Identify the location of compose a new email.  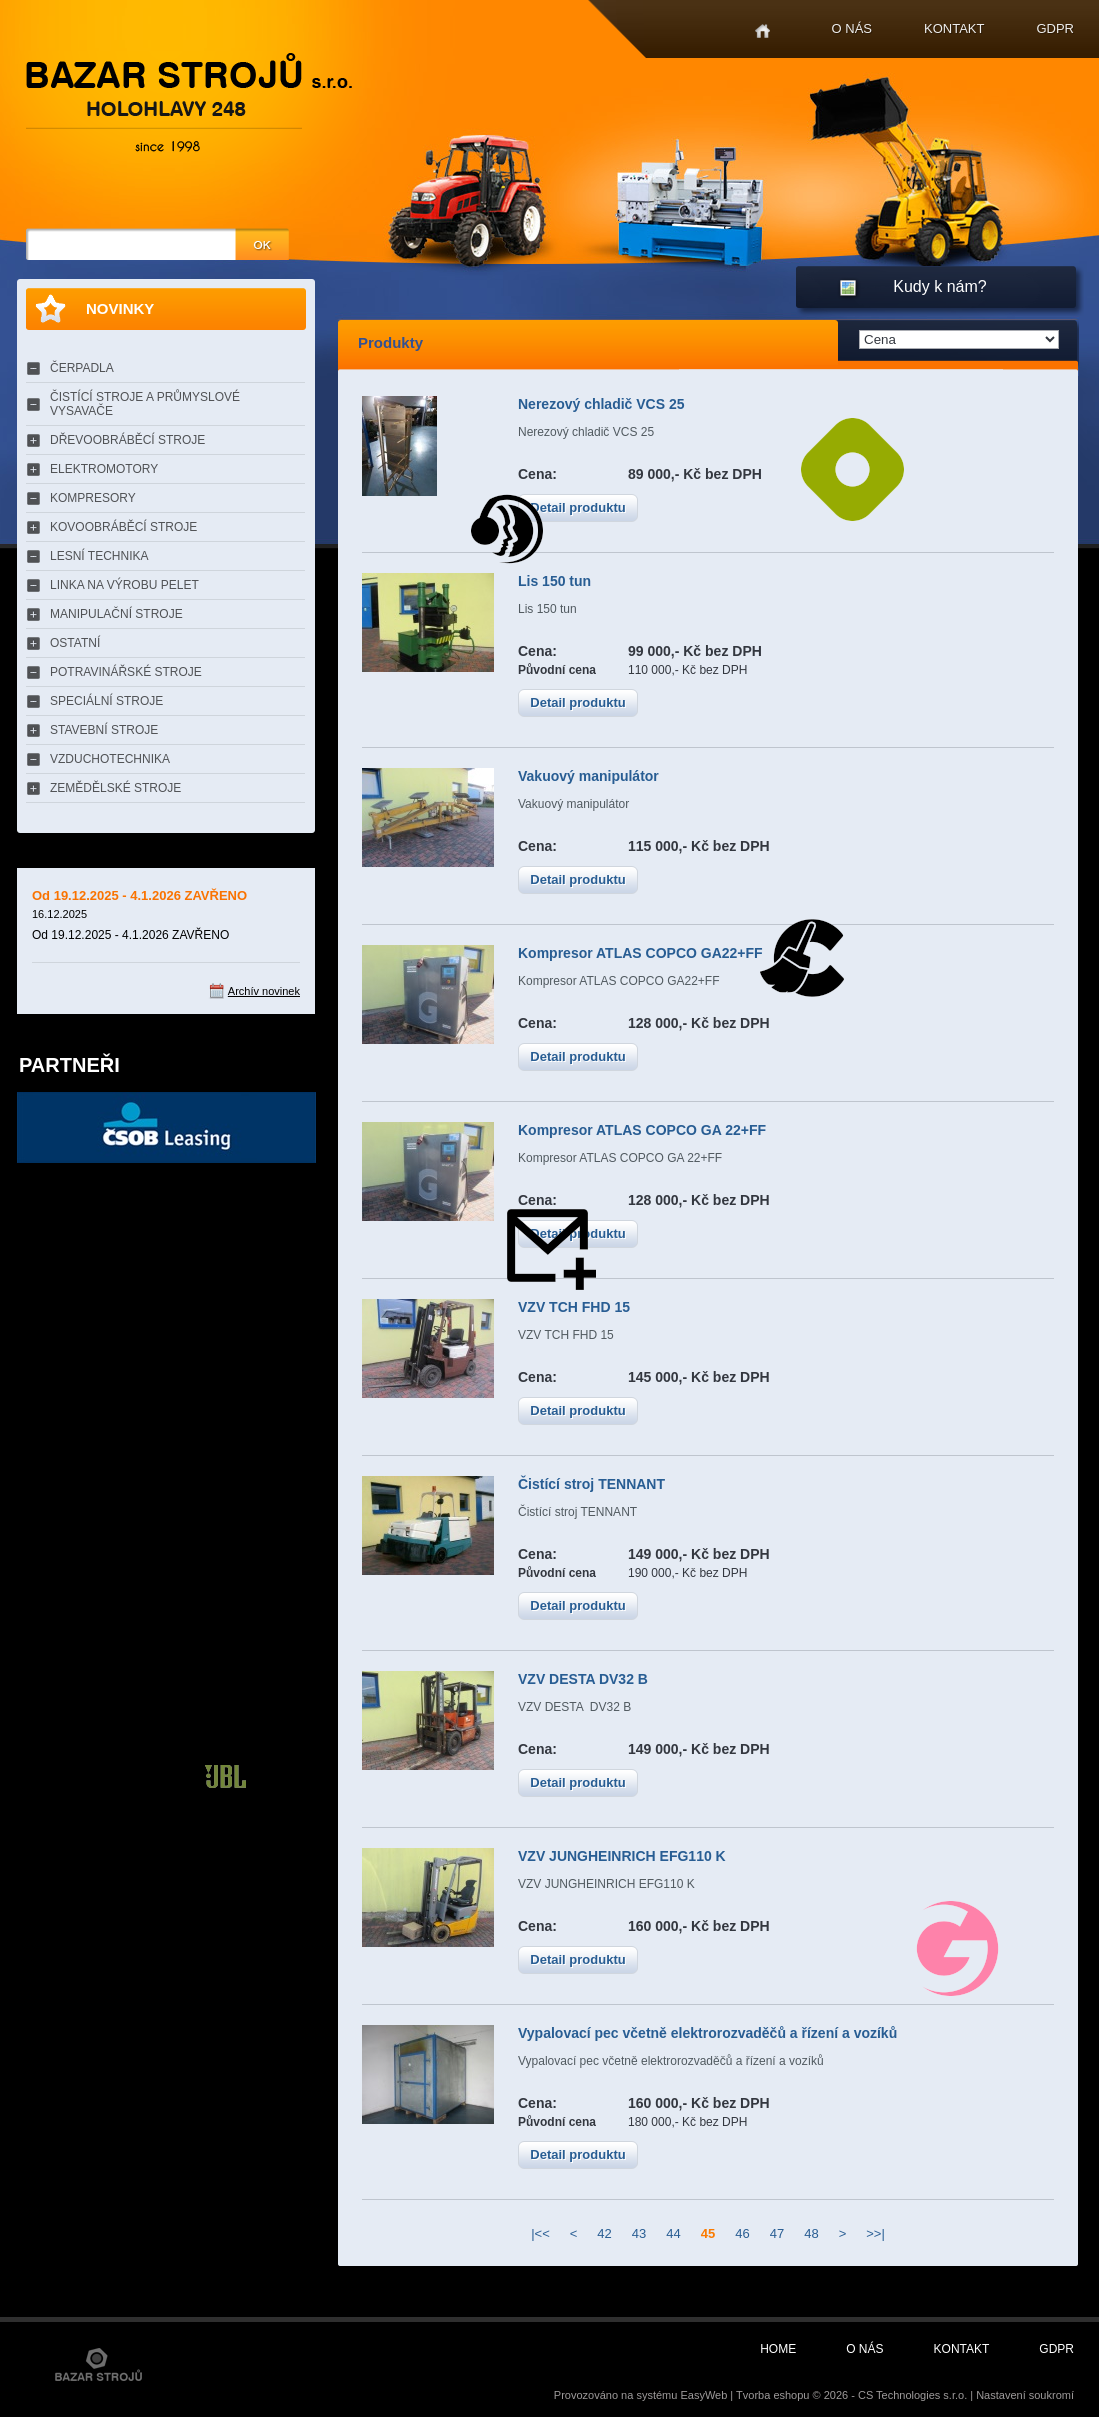
(547, 1245).